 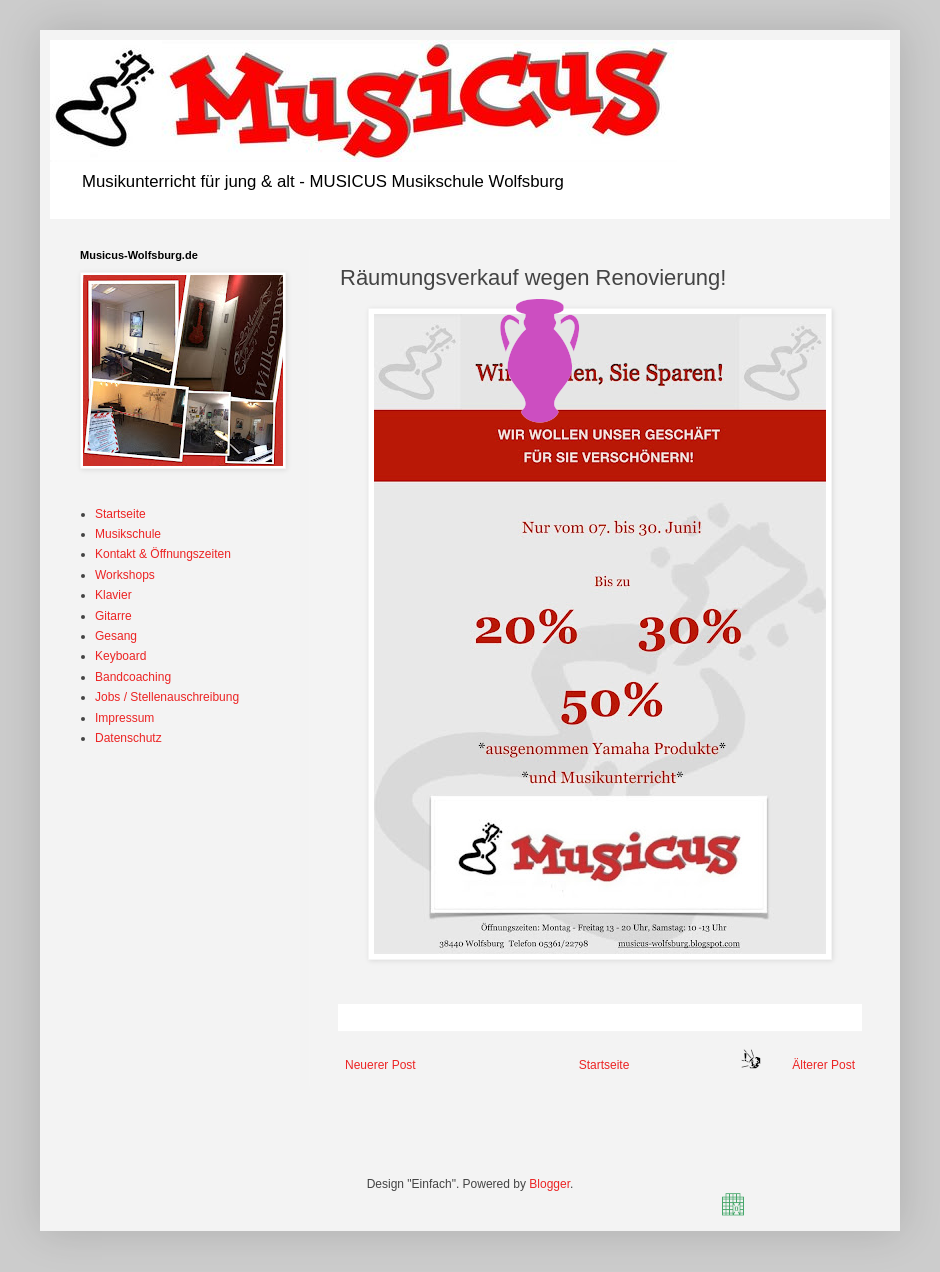 What do you see at coordinates (540, 361) in the screenshot?
I see `browse ancient or historical artifacts` at bounding box center [540, 361].